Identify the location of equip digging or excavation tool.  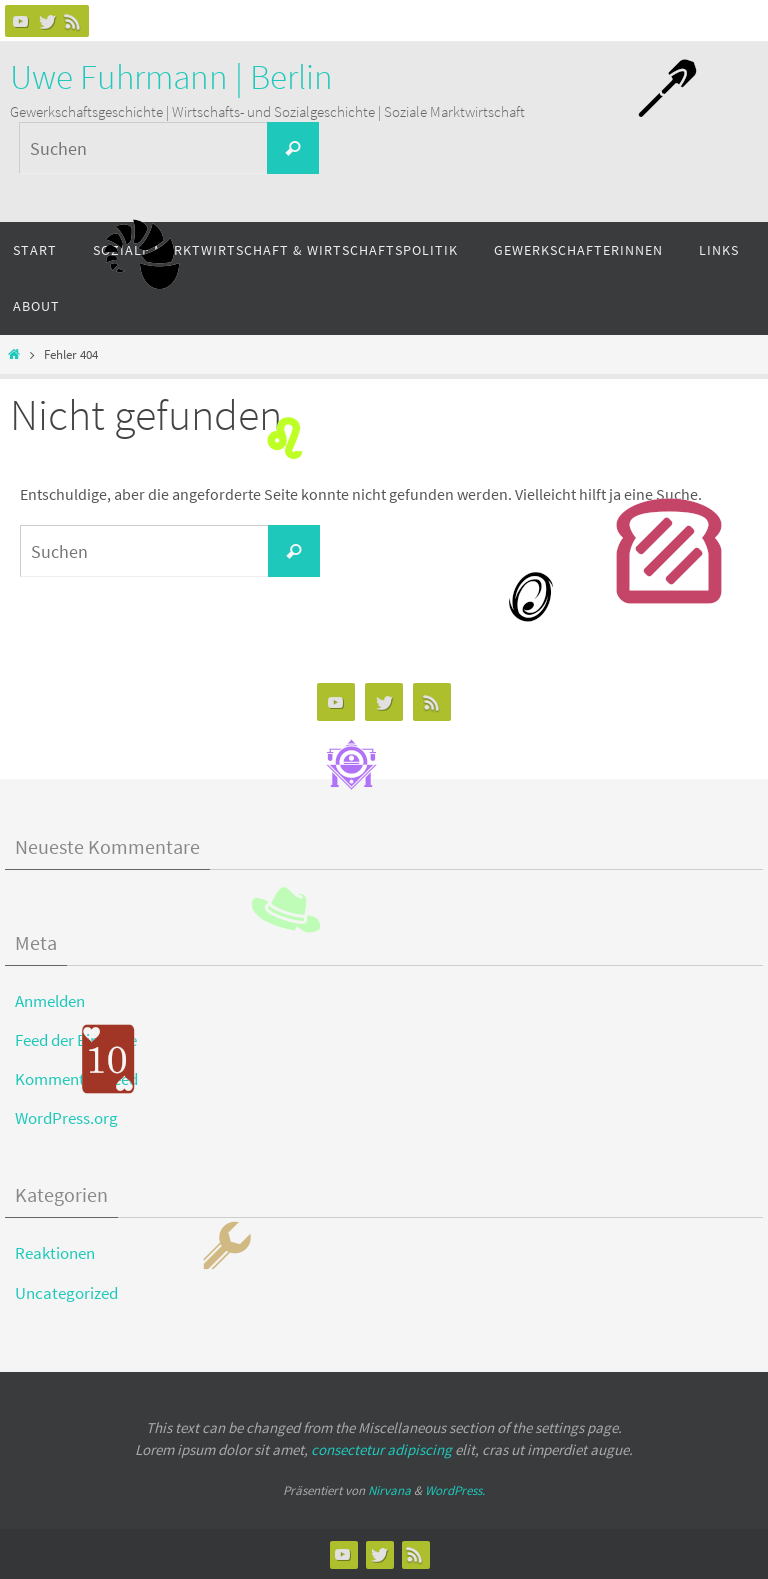
(667, 89).